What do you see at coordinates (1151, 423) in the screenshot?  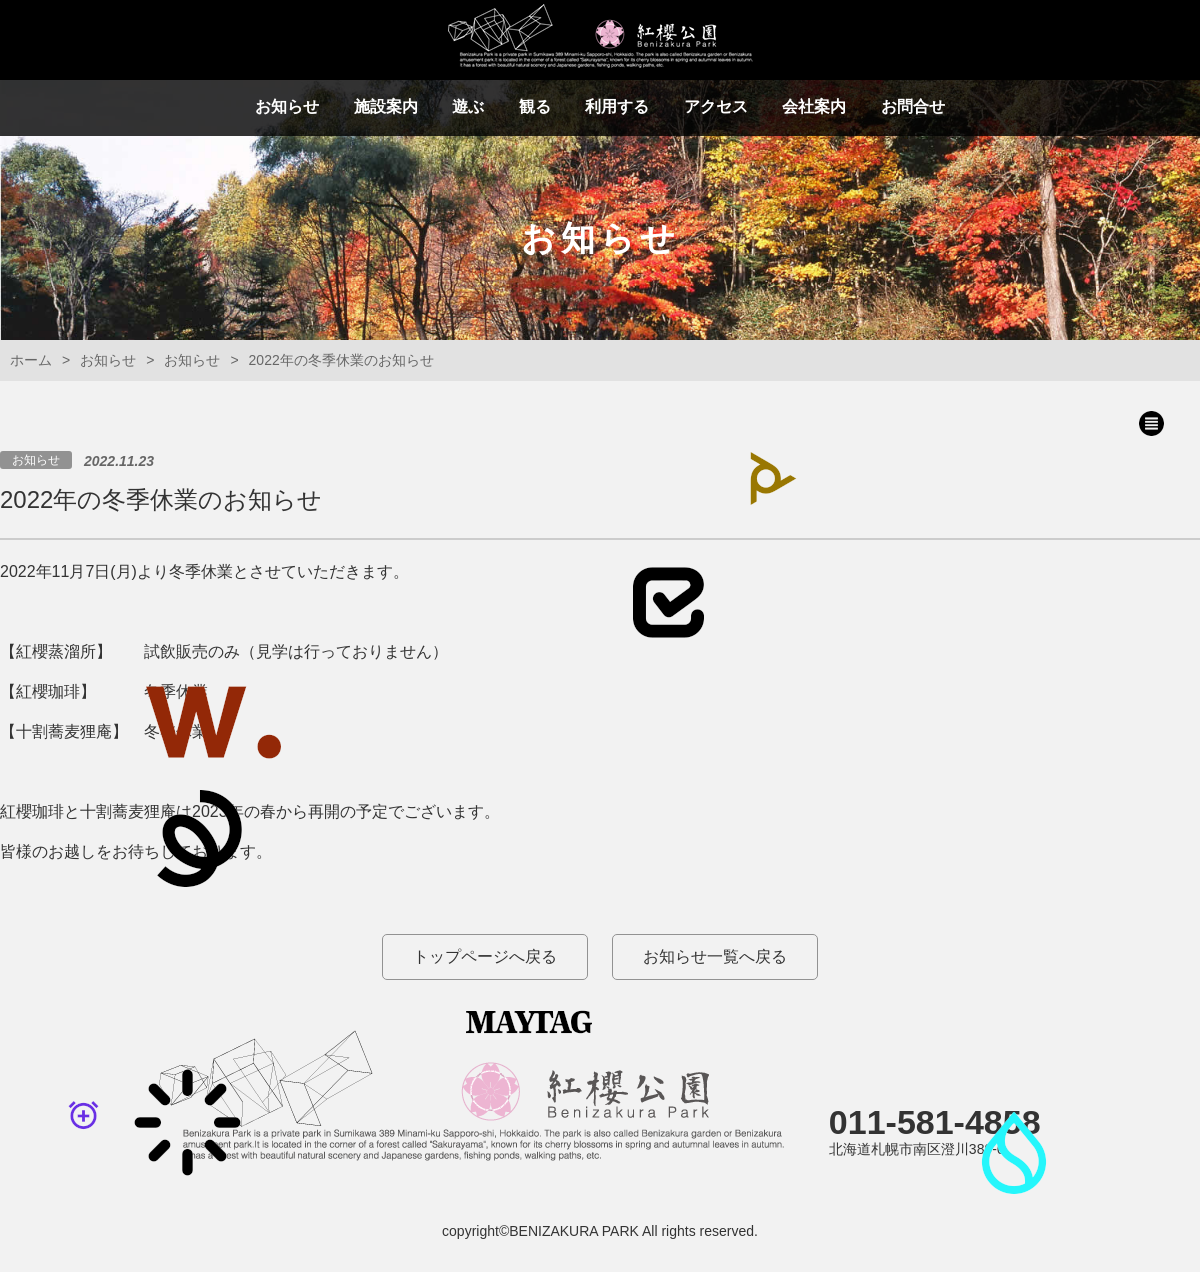 I see `MAAS (Metal as a Service) logo` at bounding box center [1151, 423].